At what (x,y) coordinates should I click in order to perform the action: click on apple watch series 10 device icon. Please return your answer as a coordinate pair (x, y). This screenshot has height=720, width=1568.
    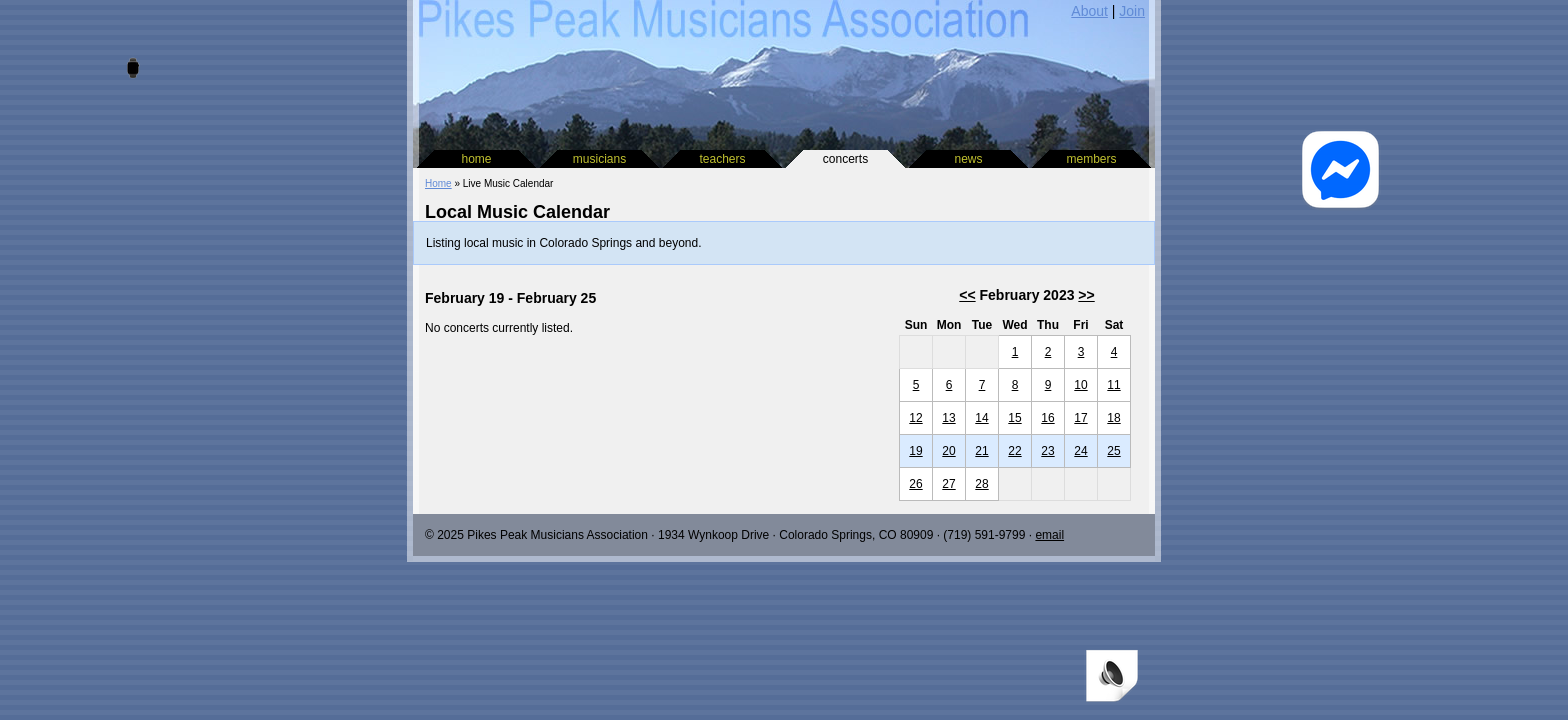
    Looking at the image, I should click on (133, 68).